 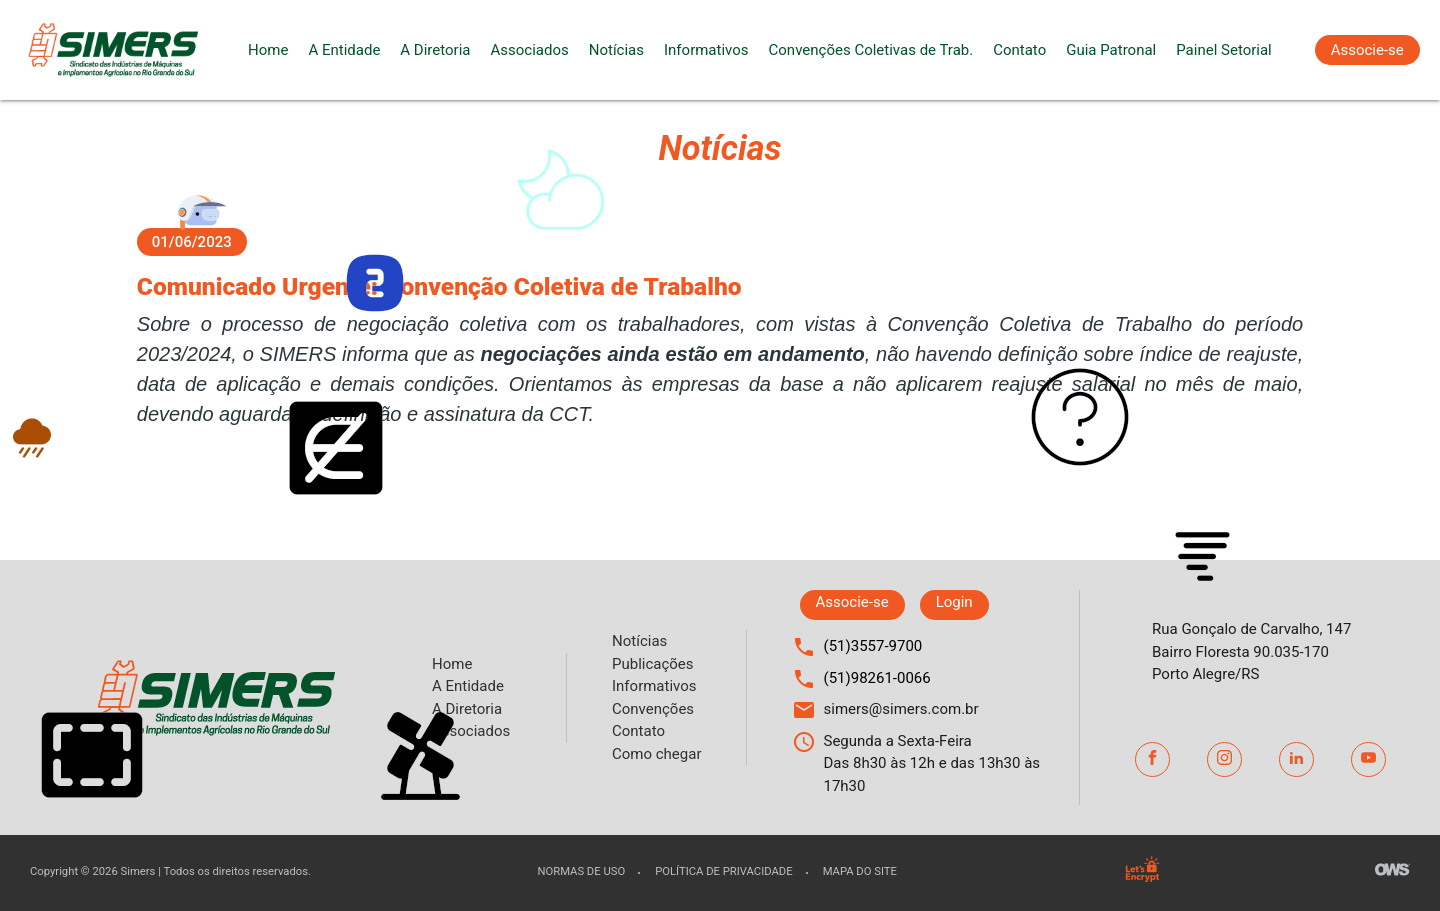 What do you see at coordinates (202, 212) in the screenshot?
I see `discord early supporter badge` at bounding box center [202, 212].